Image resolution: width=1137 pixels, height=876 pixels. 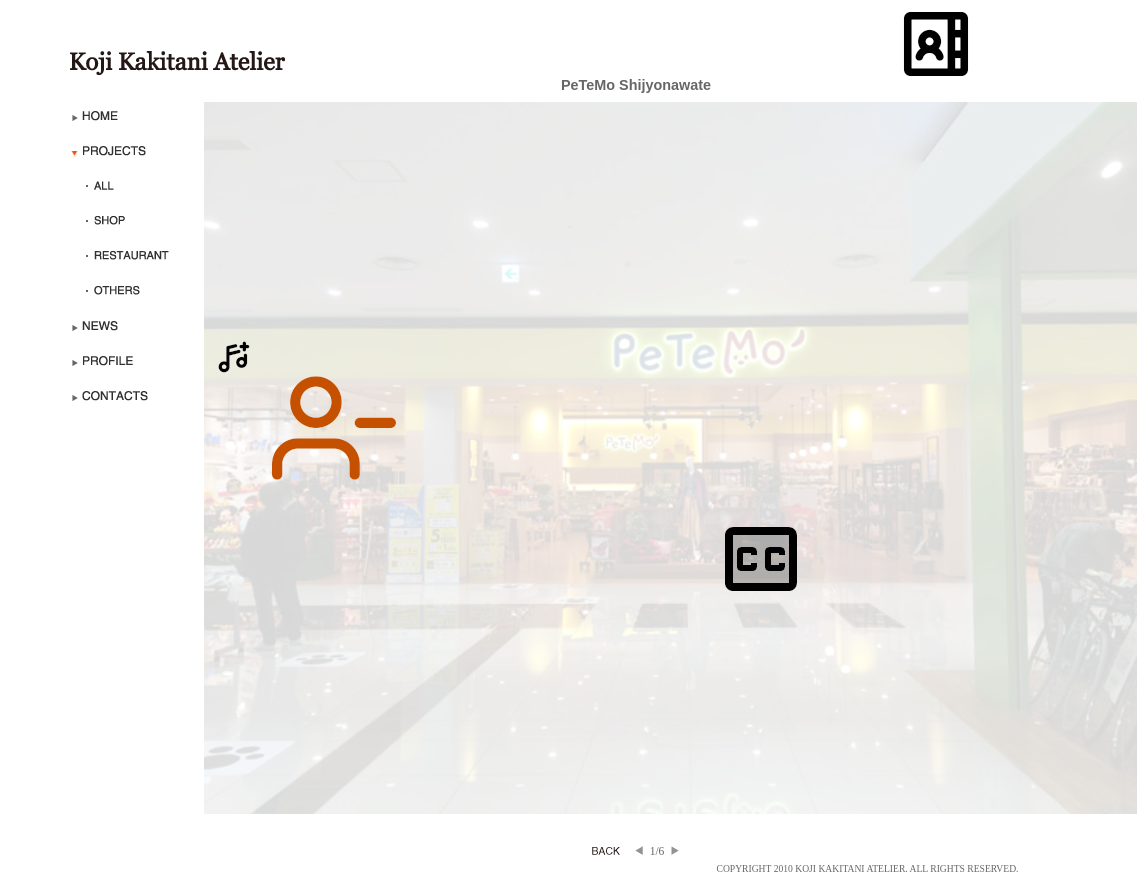 What do you see at coordinates (761, 559) in the screenshot?
I see `enable closed captions for video content` at bounding box center [761, 559].